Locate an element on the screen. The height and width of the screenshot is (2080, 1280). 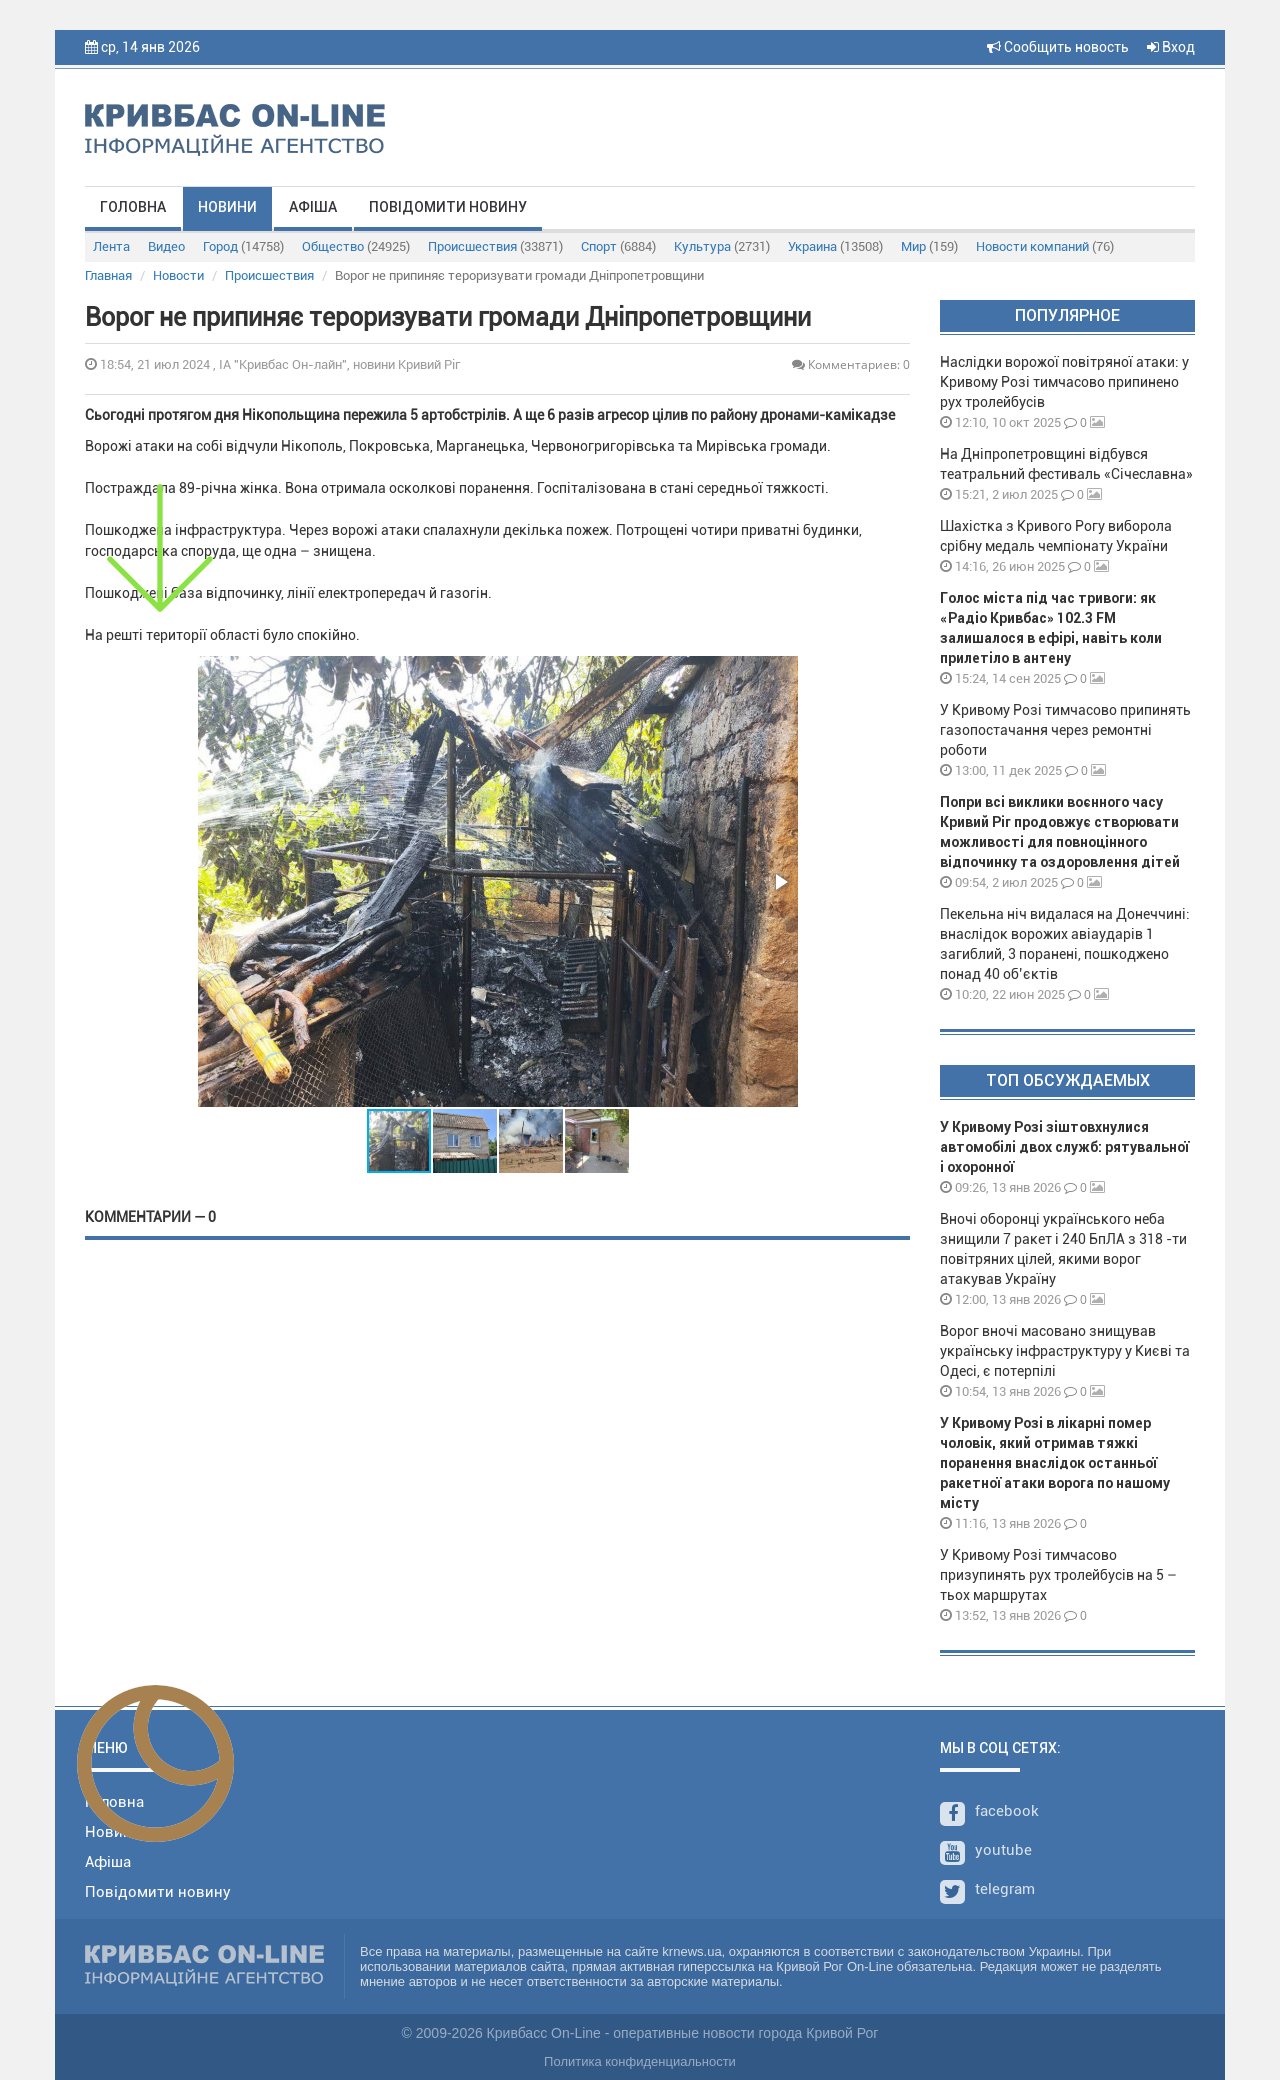
toggle dark mode or night theme is located at coordinates (155, 1763).